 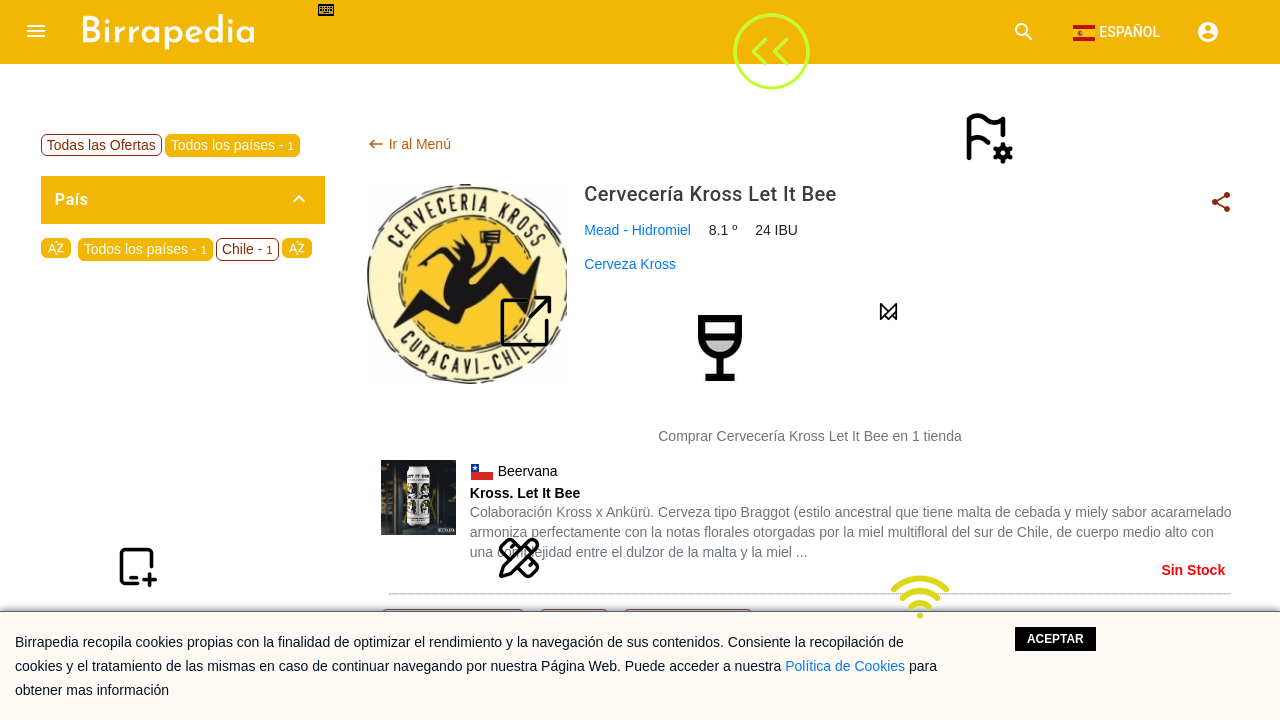 What do you see at coordinates (986, 136) in the screenshot?
I see `configure flag or milestone settings` at bounding box center [986, 136].